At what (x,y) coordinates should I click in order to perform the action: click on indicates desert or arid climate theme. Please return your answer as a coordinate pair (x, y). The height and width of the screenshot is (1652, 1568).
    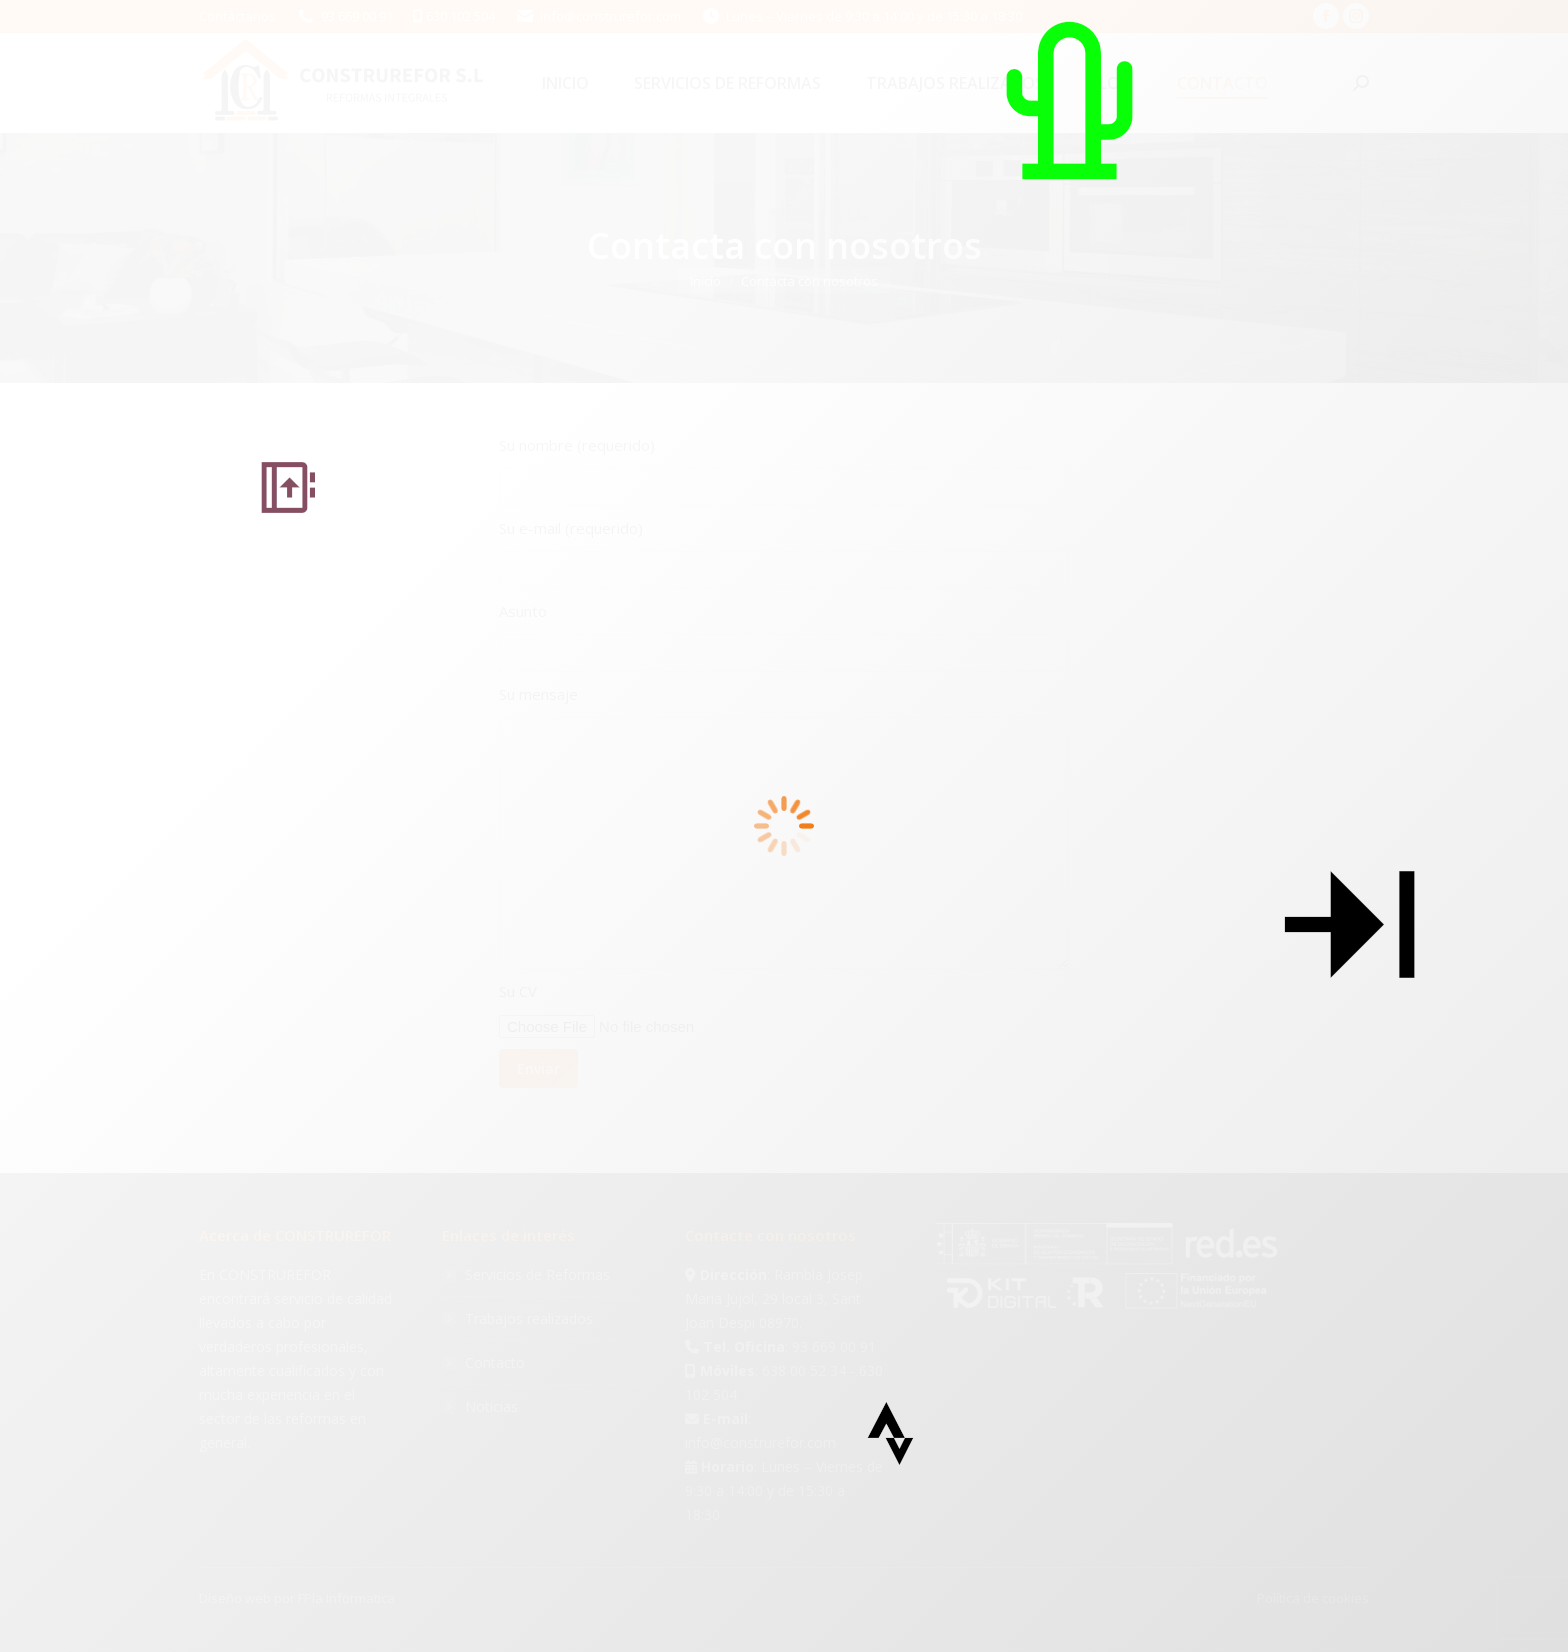
    Looking at the image, I should click on (1069, 100).